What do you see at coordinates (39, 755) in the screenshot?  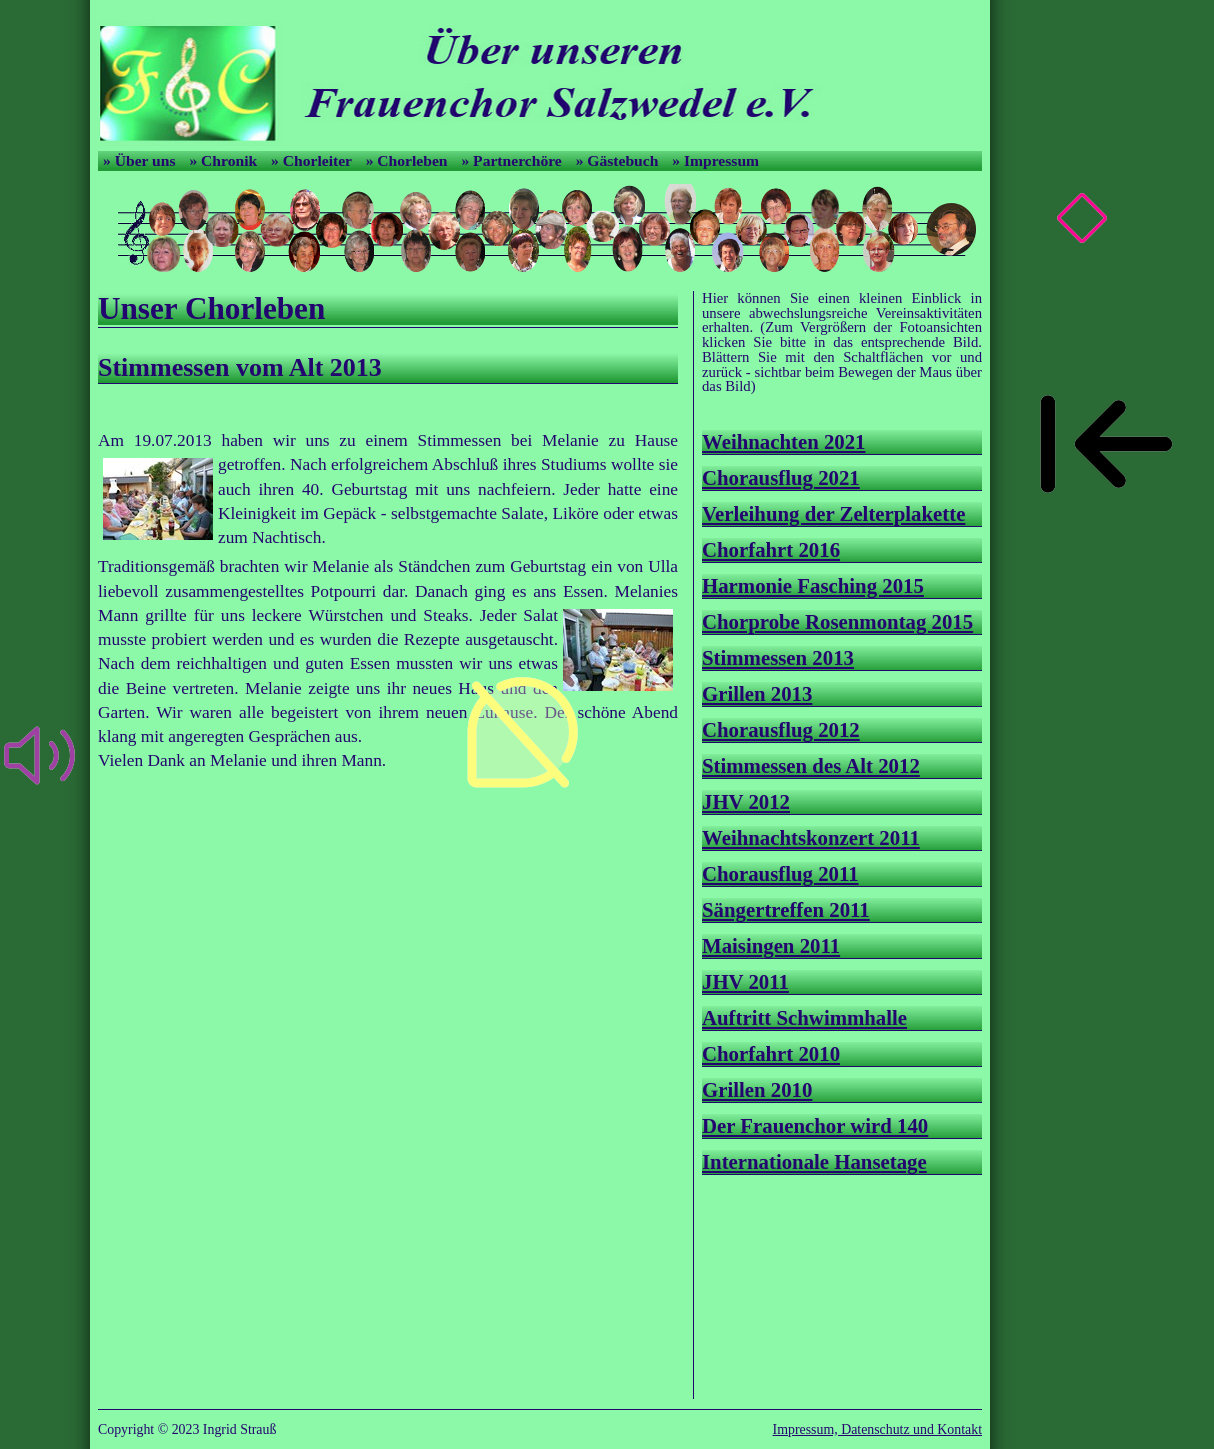 I see `unmute audio or turn sound on` at bounding box center [39, 755].